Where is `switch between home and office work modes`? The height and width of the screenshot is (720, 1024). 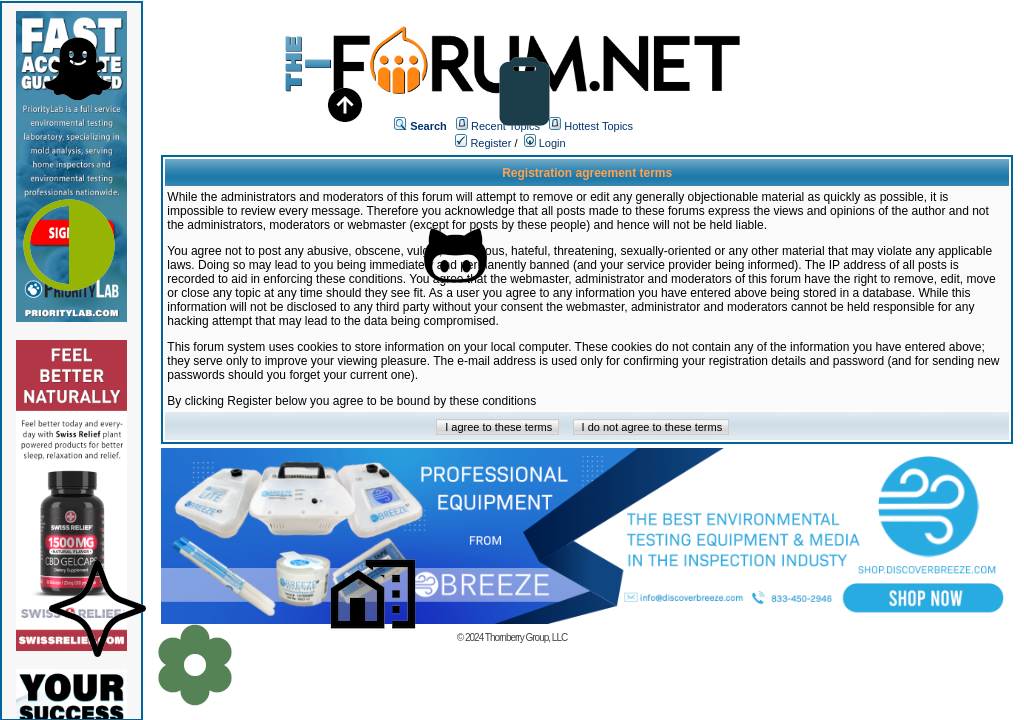
switch between home and office work modes is located at coordinates (373, 594).